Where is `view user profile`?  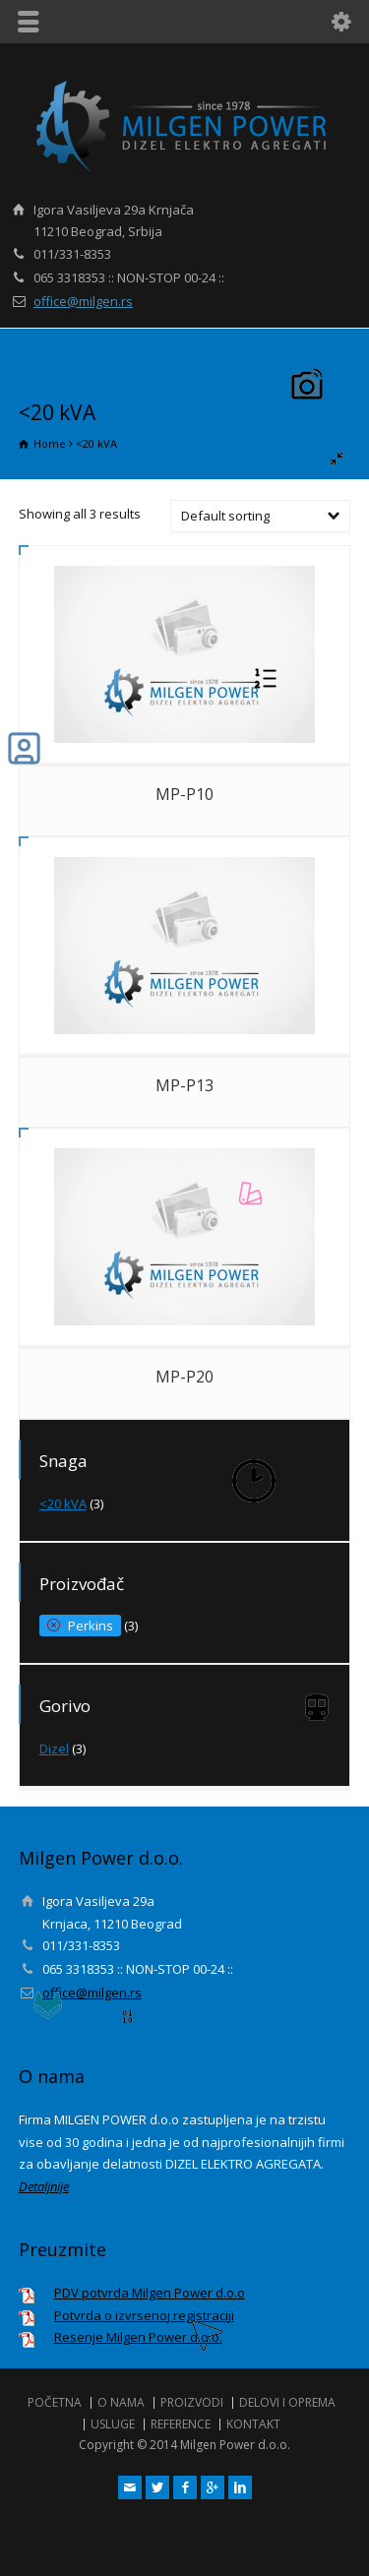 view user profile is located at coordinates (24, 748).